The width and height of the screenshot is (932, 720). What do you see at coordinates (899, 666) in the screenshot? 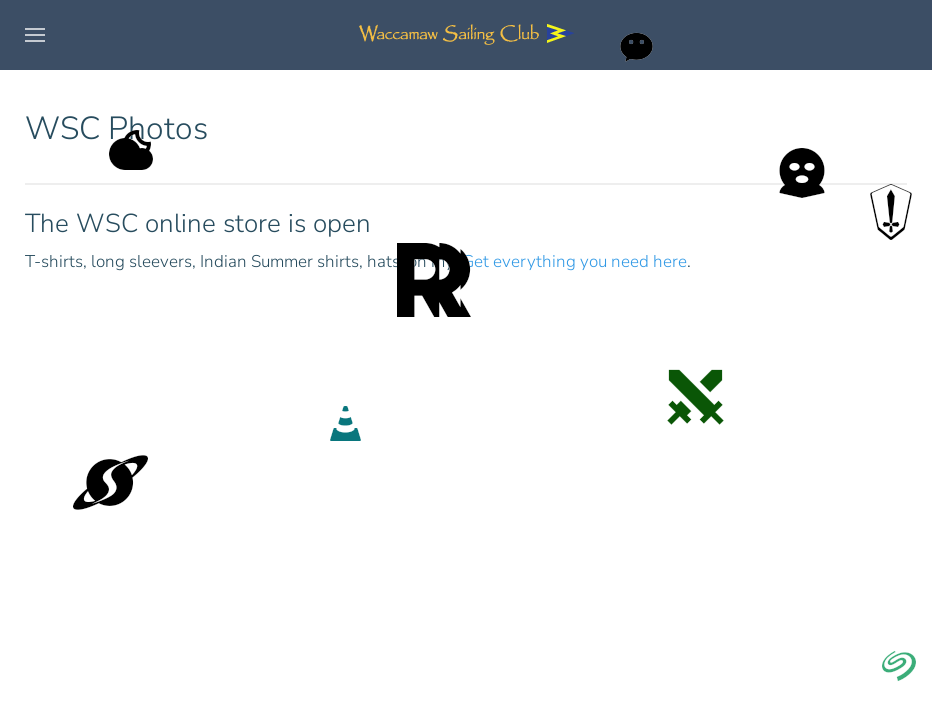
I see `seagate brand logo` at bounding box center [899, 666].